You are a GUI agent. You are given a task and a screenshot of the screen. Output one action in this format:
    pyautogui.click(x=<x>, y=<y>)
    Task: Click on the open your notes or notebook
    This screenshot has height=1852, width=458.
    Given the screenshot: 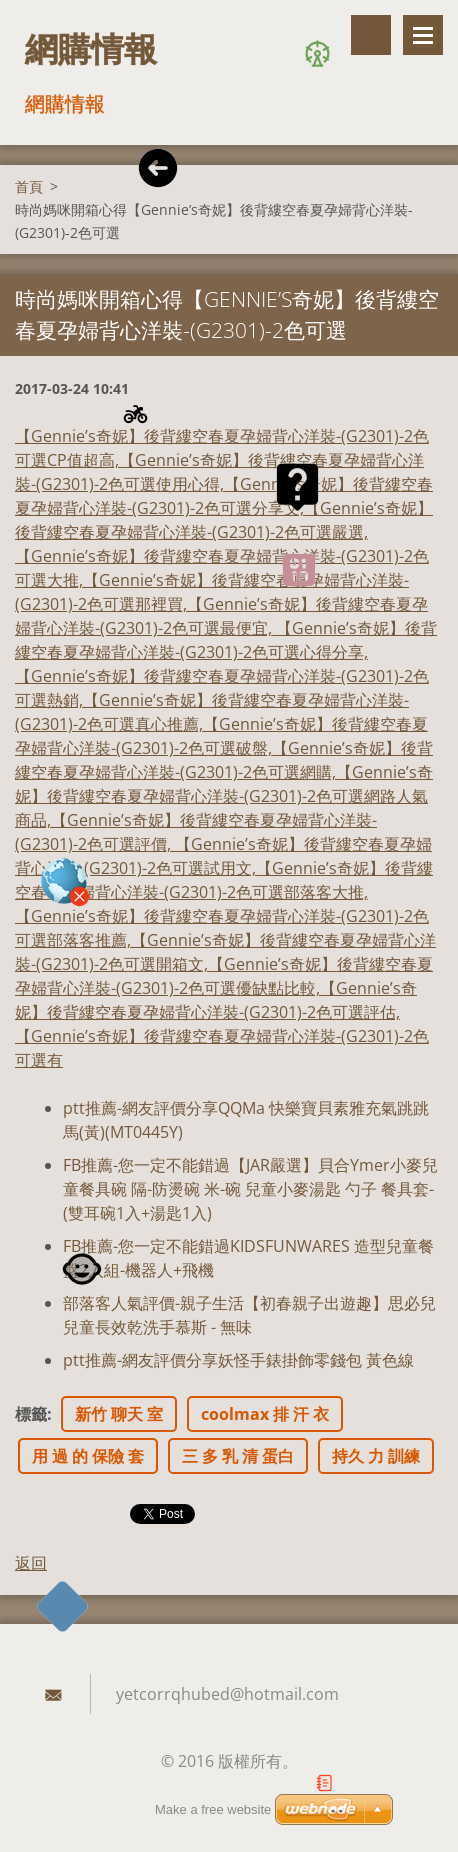 What is the action you would take?
    pyautogui.click(x=325, y=1783)
    